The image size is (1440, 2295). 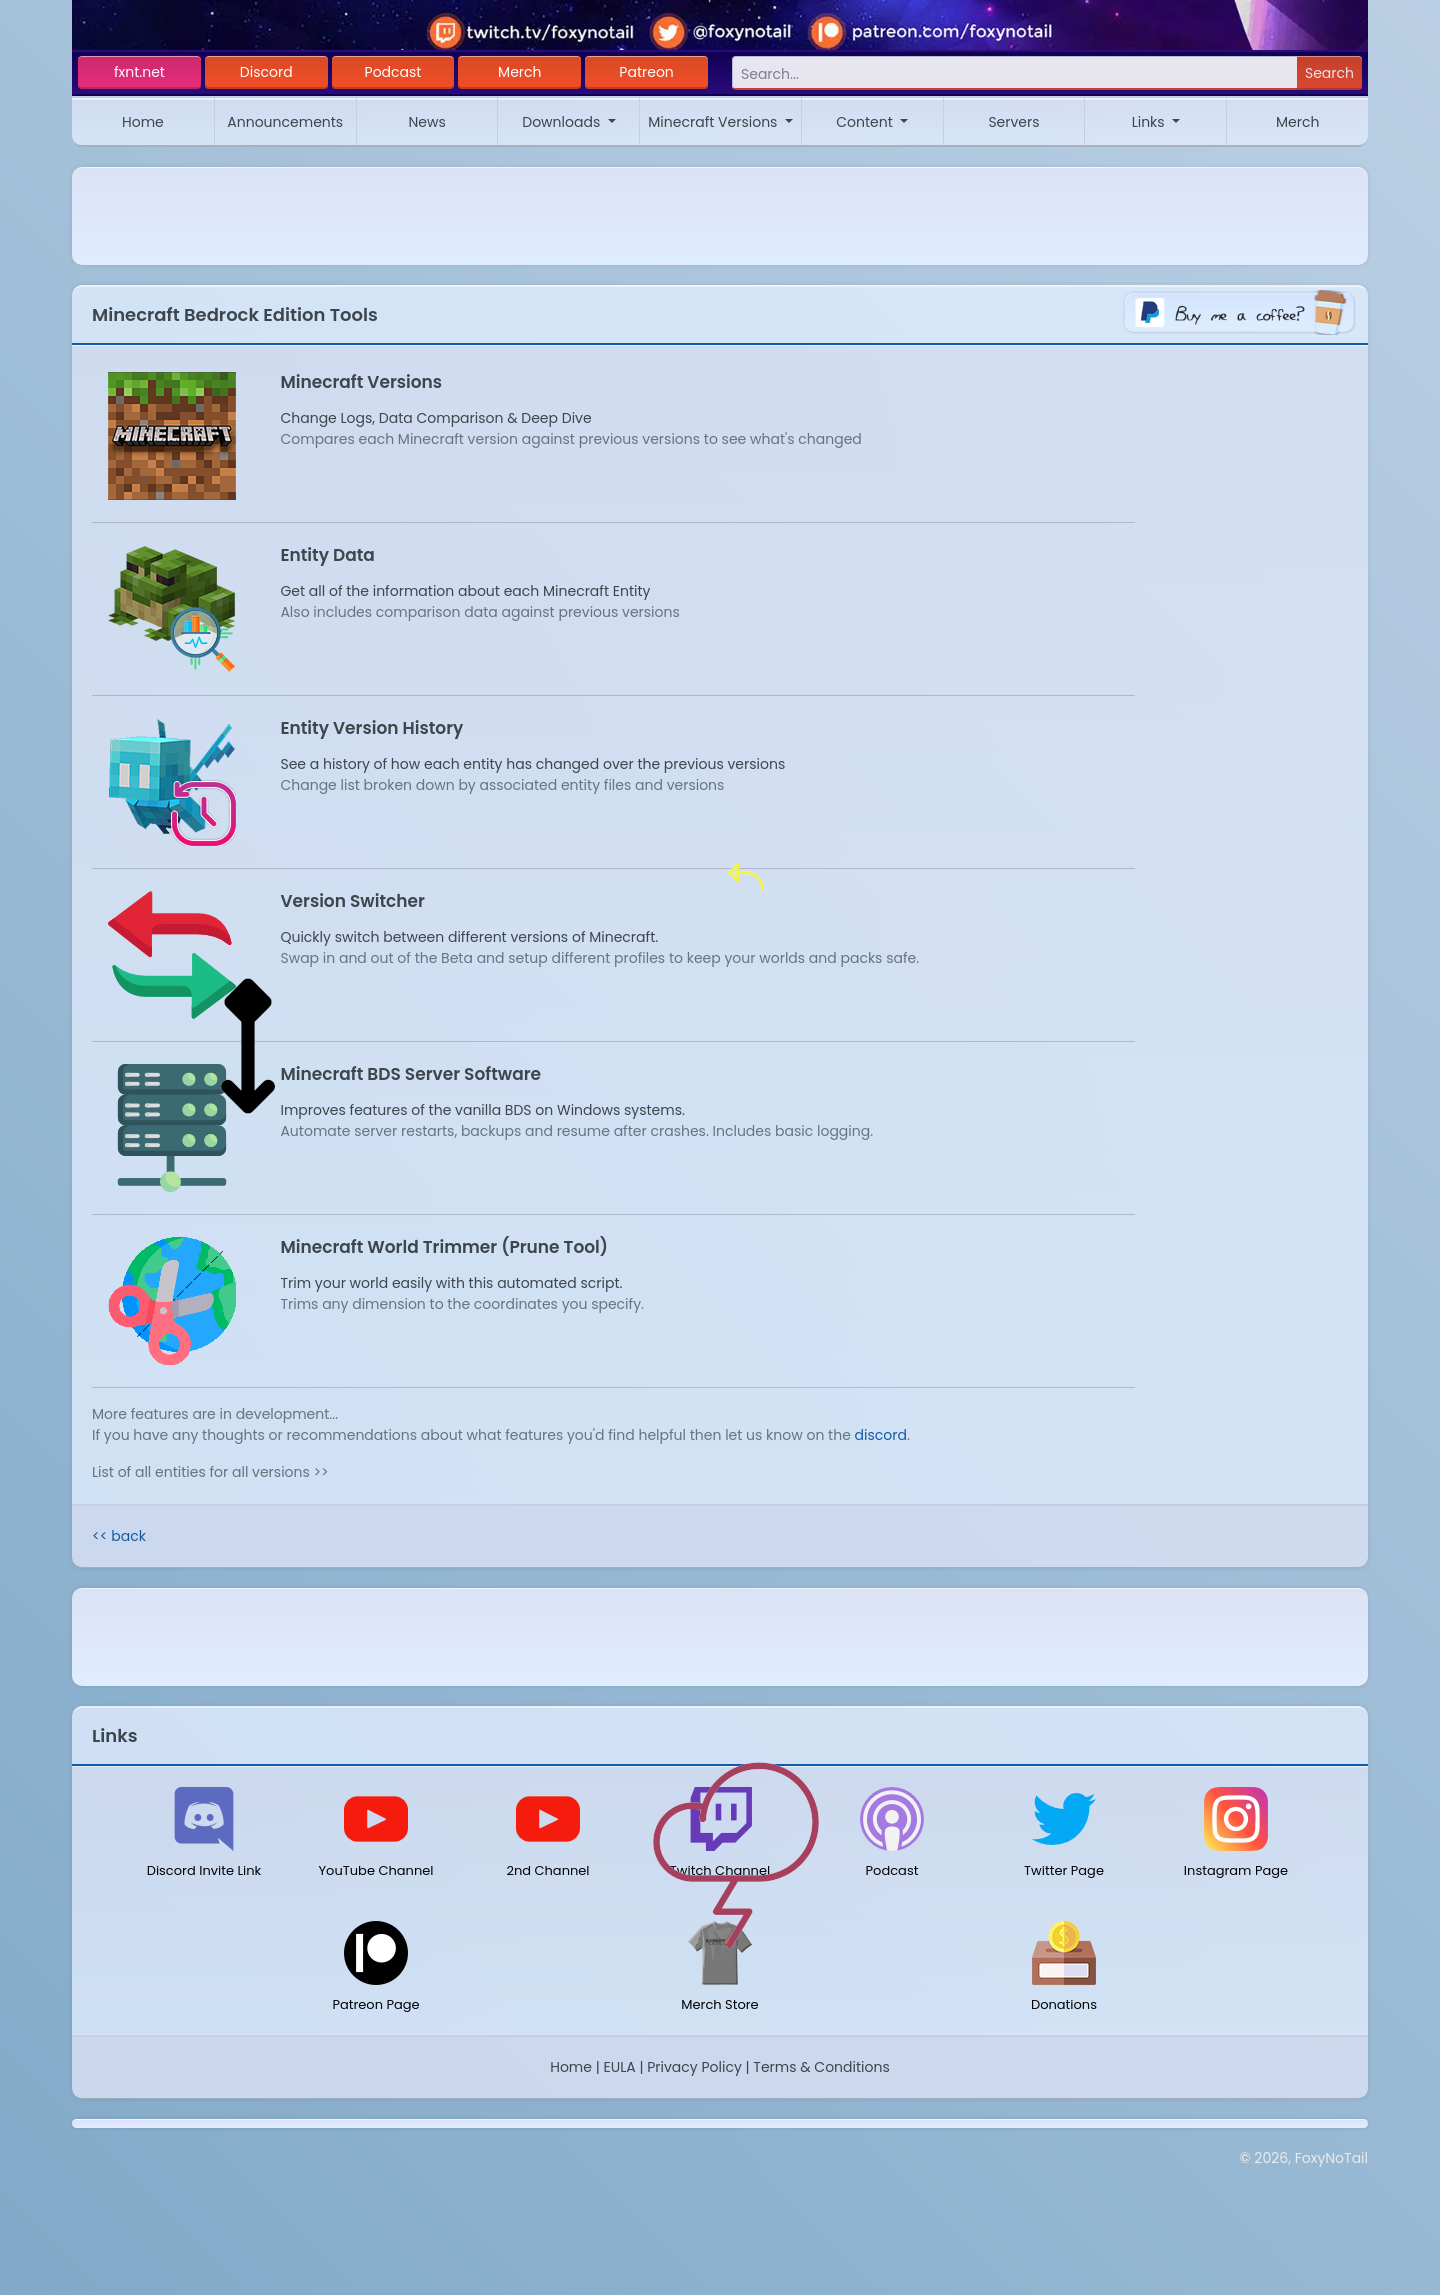 What do you see at coordinates (746, 877) in the screenshot?
I see `reply to a message` at bounding box center [746, 877].